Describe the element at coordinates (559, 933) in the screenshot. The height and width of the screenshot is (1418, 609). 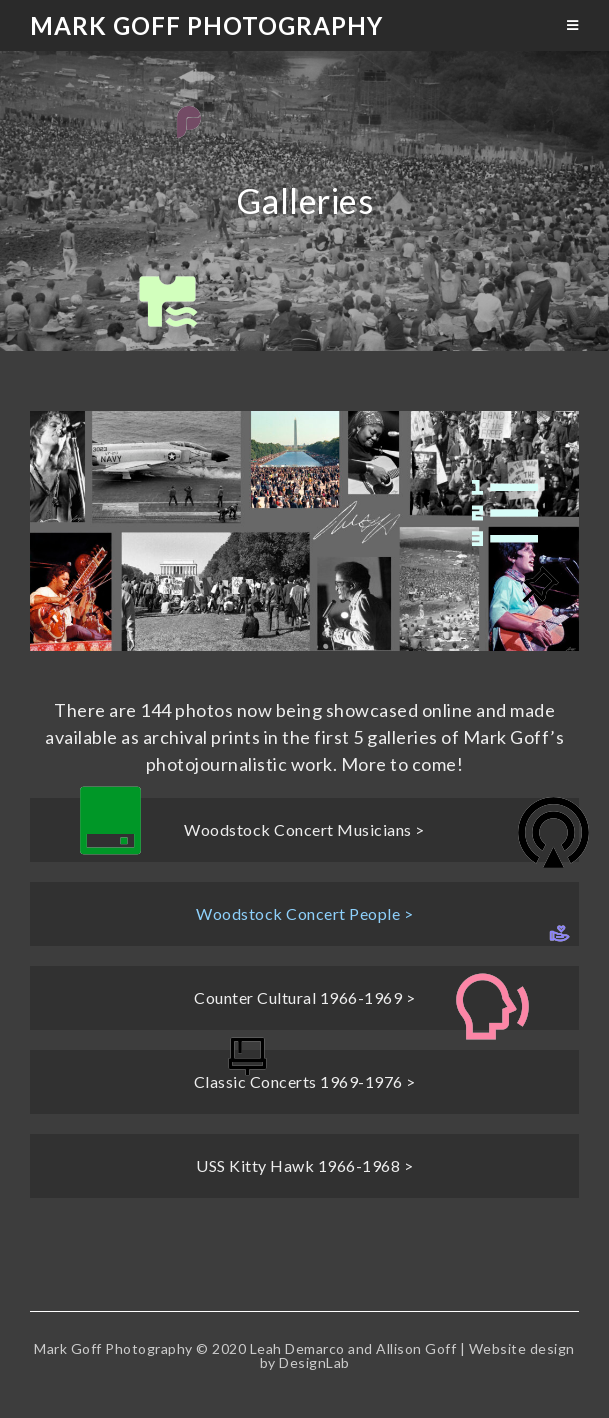
I see `make a donation or charitable contribution` at that location.